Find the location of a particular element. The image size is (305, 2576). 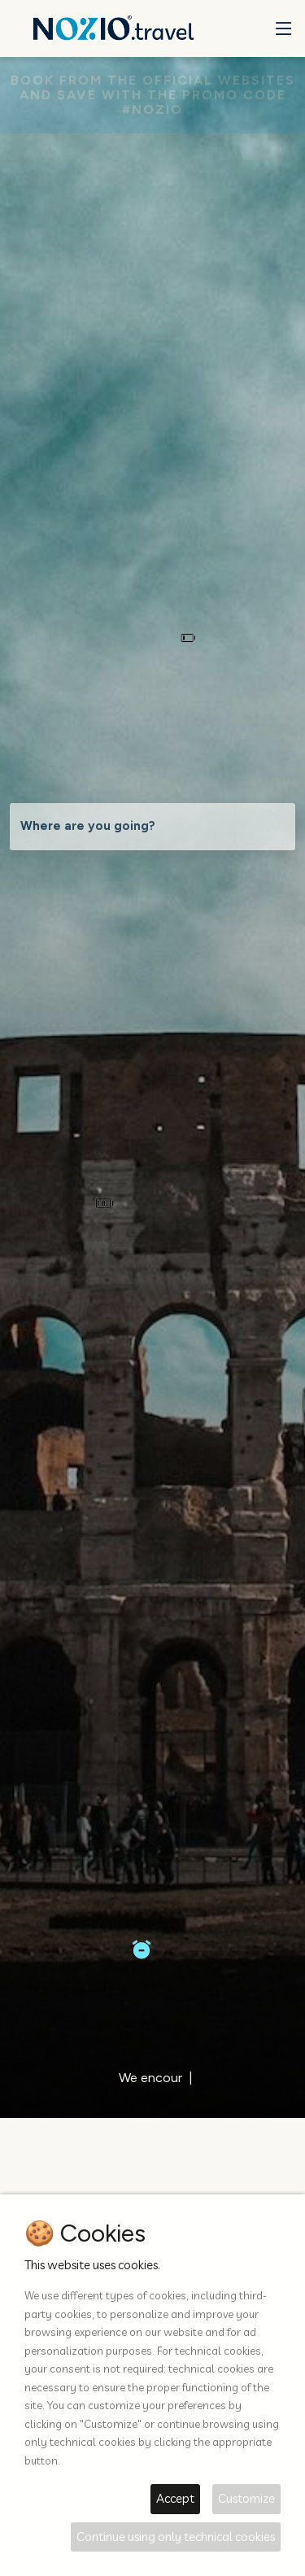

indicates high battery level is located at coordinates (104, 1203).